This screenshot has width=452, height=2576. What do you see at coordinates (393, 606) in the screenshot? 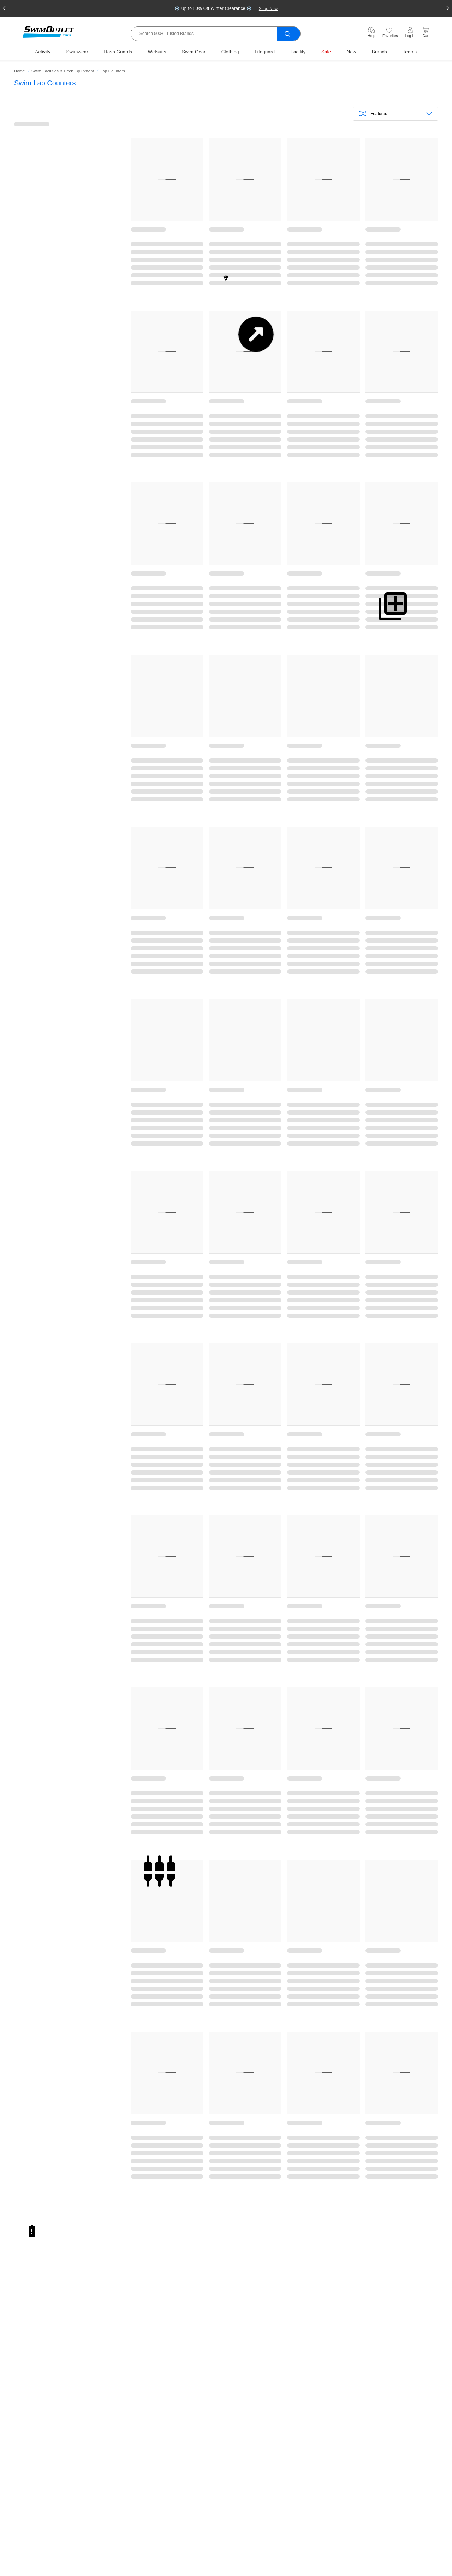
I see `add item to queue or playlist` at bounding box center [393, 606].